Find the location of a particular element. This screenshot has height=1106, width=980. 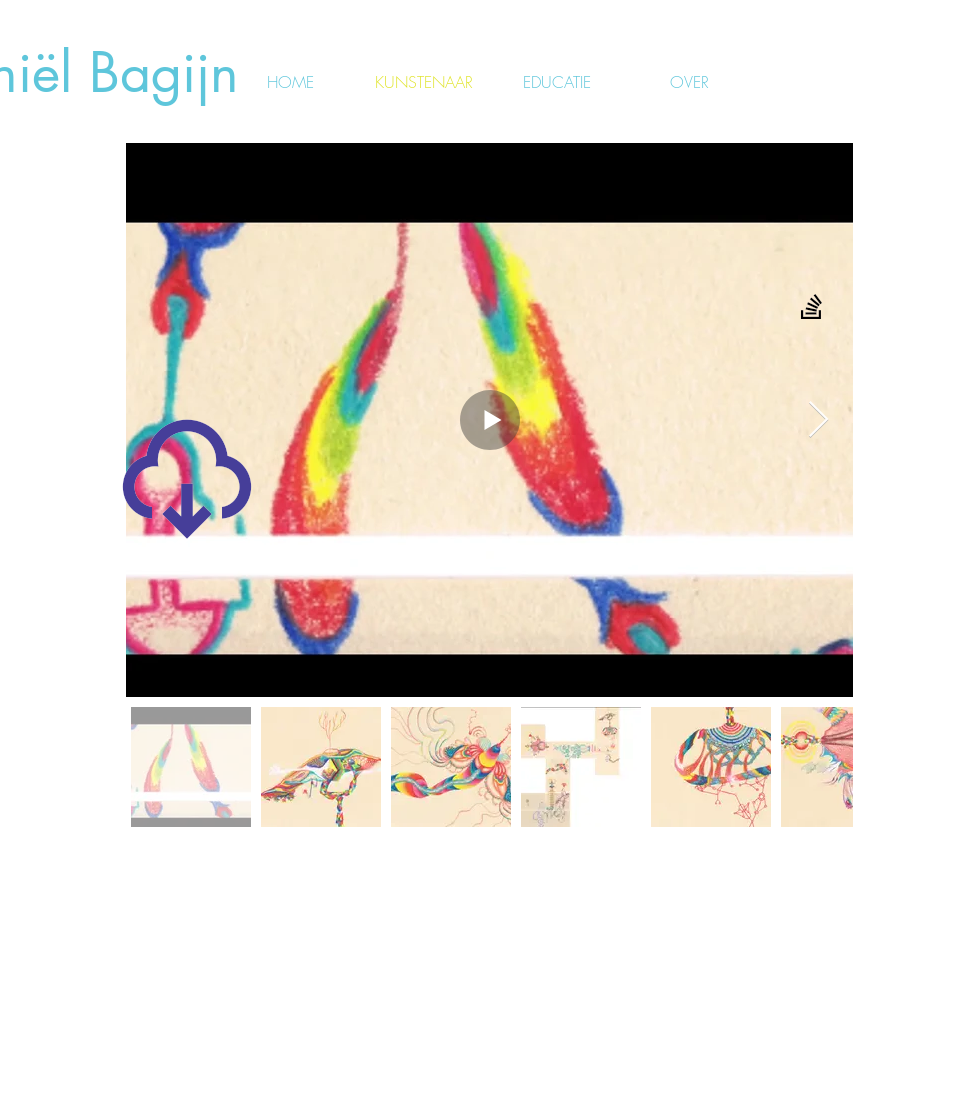

download file from cloud storage is located at coordinates (187, 478).